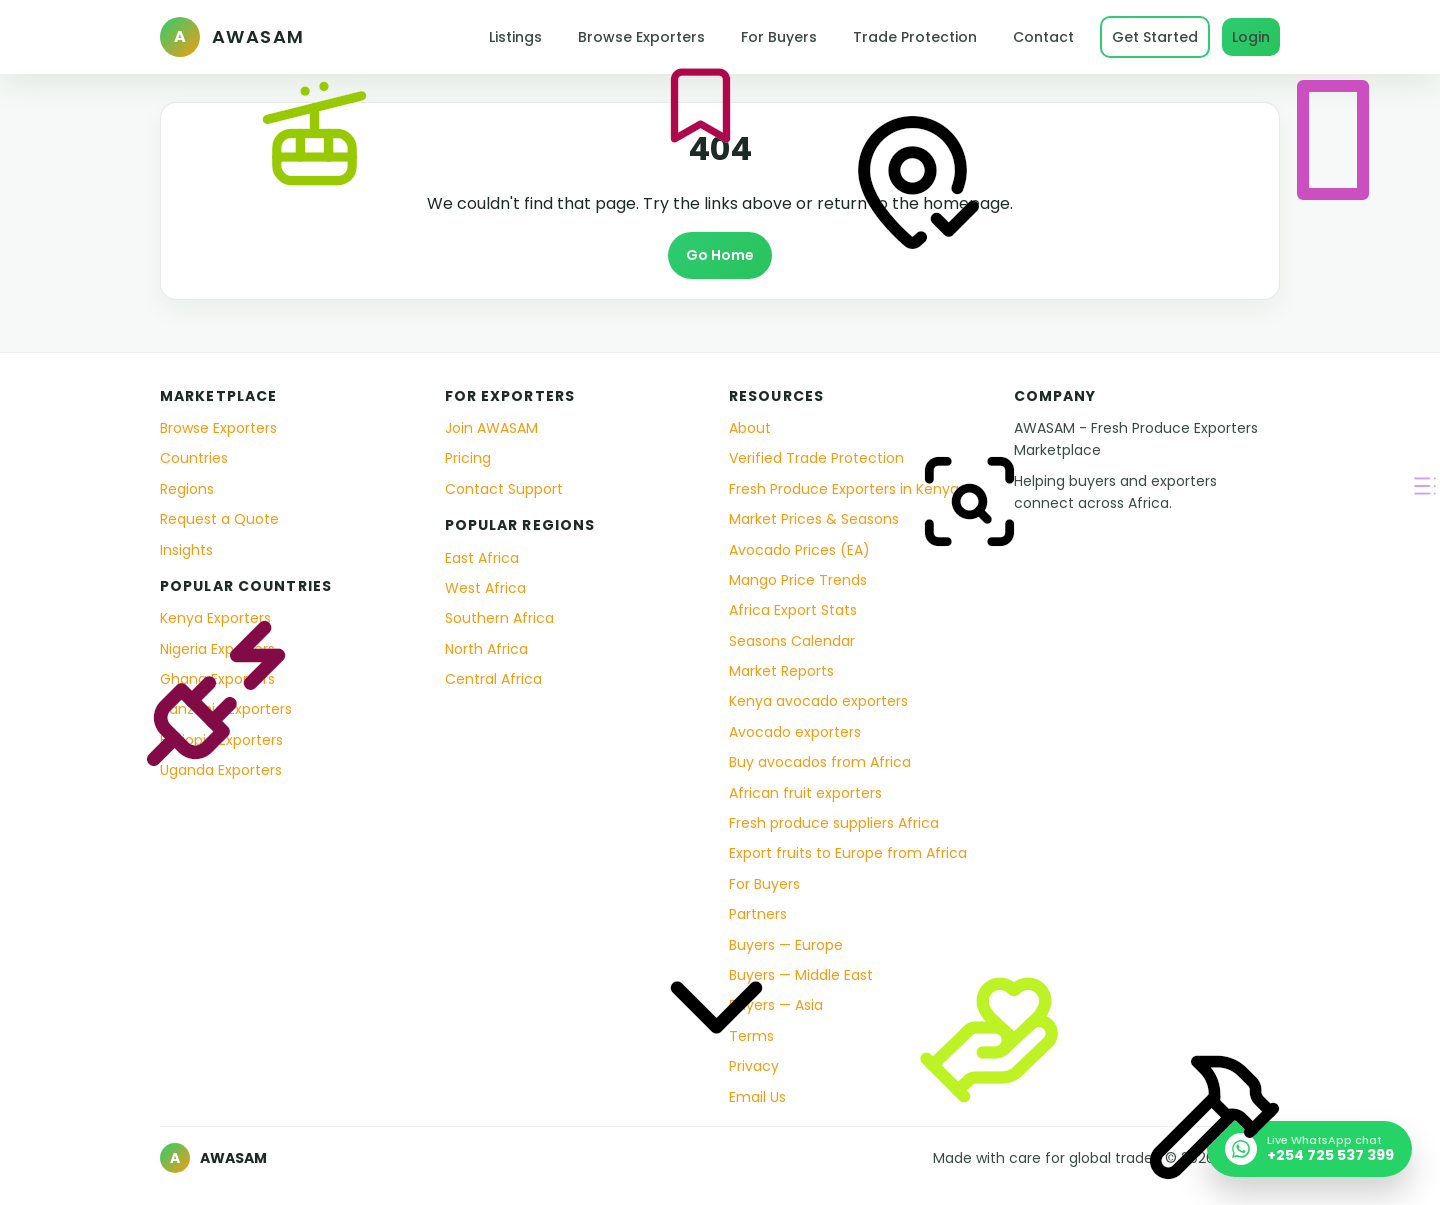  Describe the element at coordinates (969, 501) in the screenshot. I see `scan to search or identify an item` at that location.